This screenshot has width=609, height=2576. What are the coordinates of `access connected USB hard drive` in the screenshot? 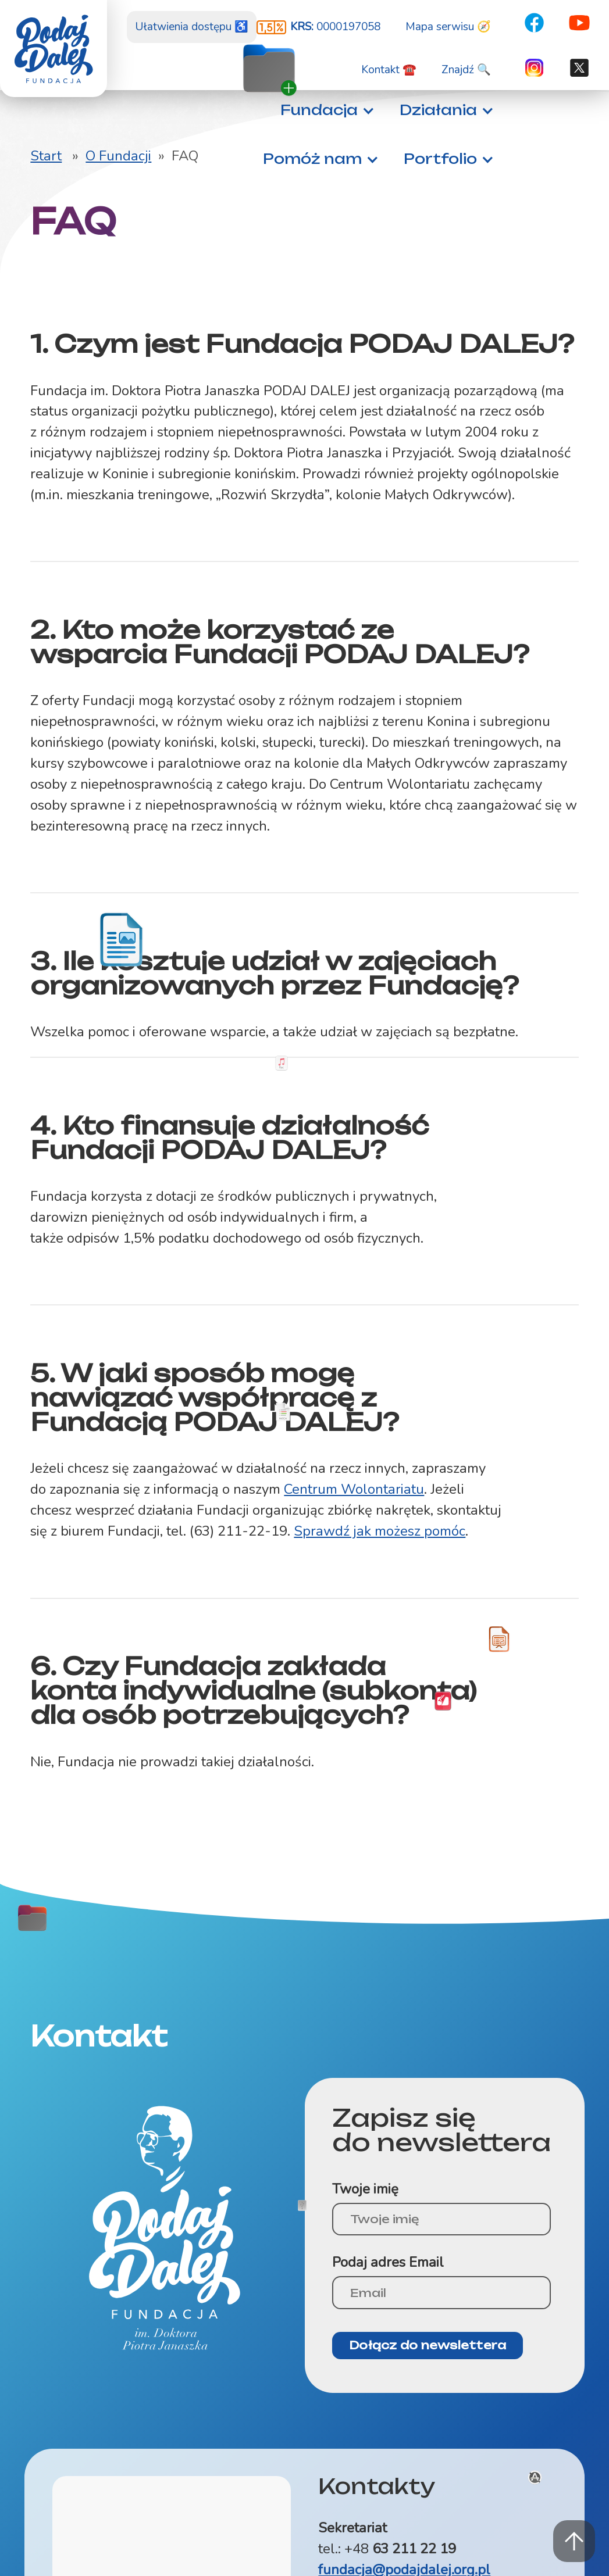 It's located at (302, 2205).